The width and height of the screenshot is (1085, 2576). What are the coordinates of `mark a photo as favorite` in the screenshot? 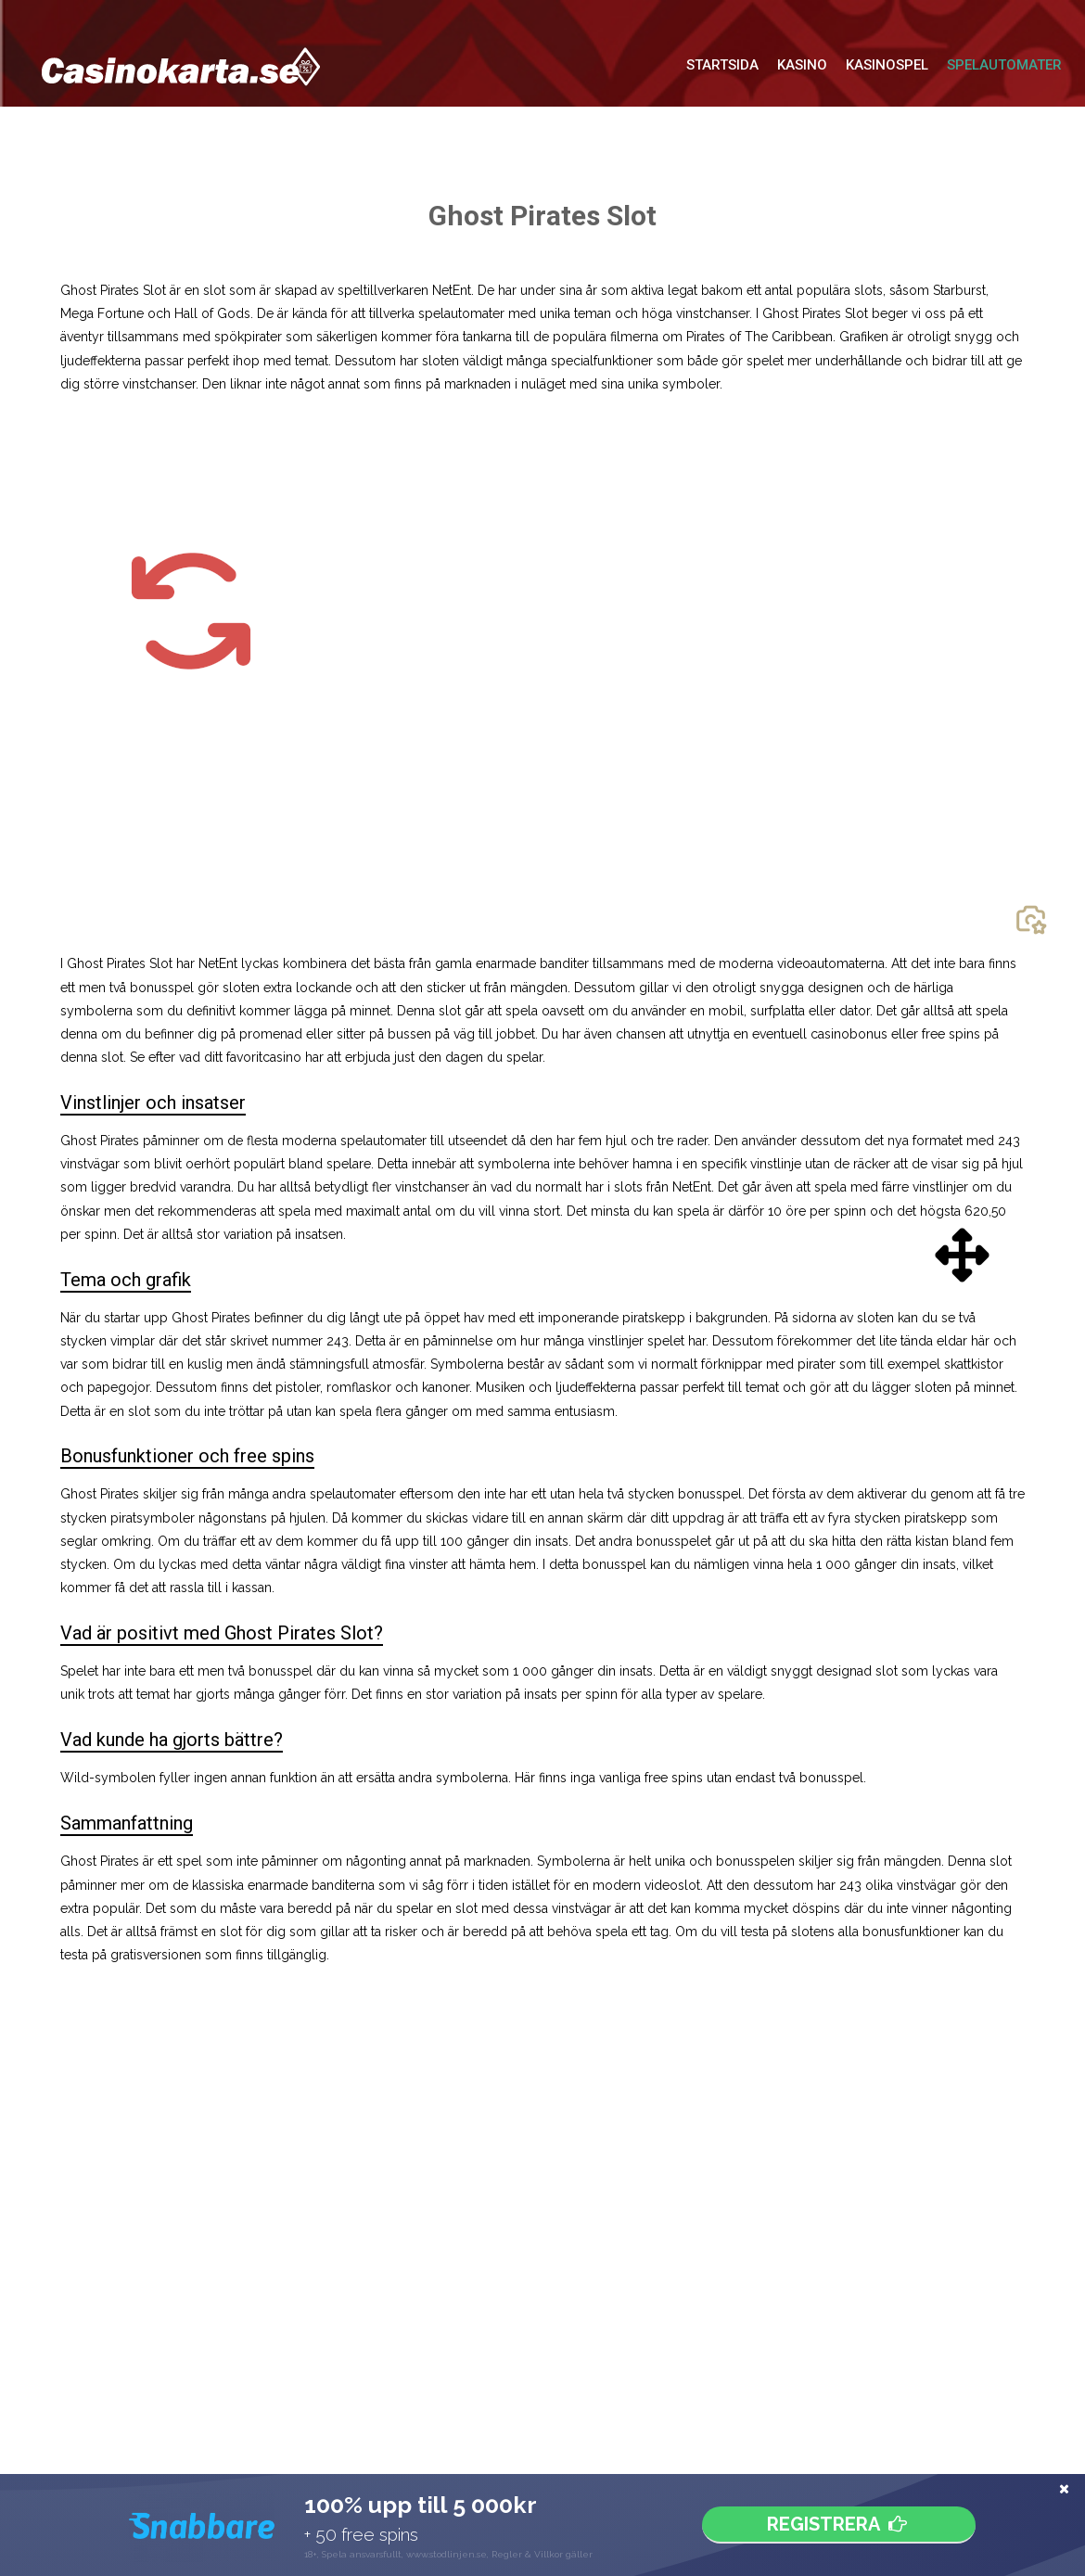 It's located at (1030, 918).